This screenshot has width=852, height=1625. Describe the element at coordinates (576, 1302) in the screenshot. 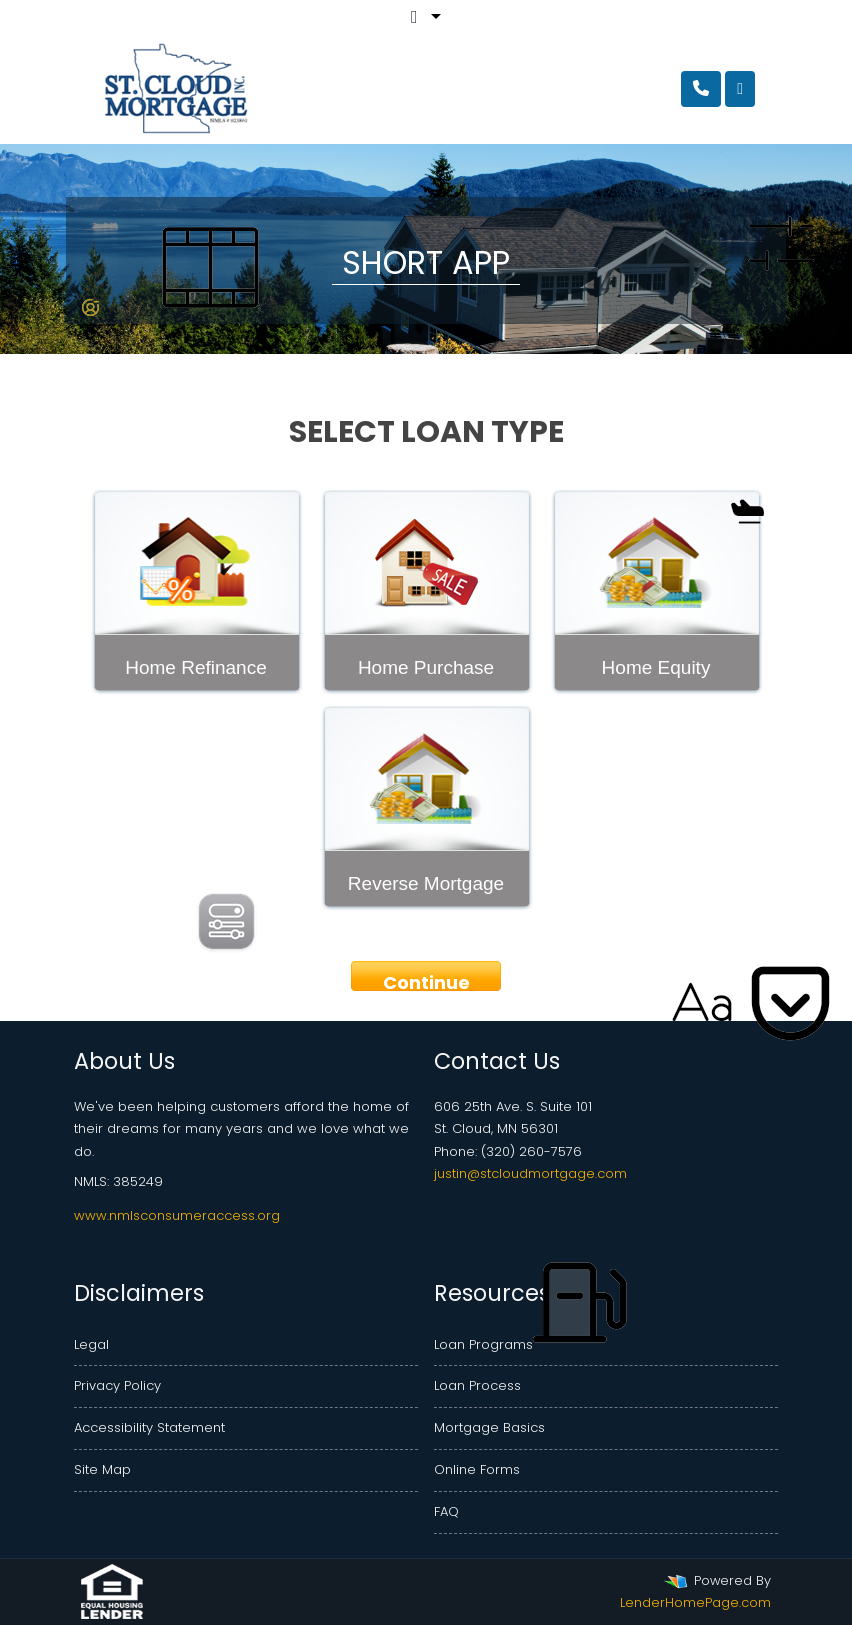

I see `find nearby gas stations` at that location.